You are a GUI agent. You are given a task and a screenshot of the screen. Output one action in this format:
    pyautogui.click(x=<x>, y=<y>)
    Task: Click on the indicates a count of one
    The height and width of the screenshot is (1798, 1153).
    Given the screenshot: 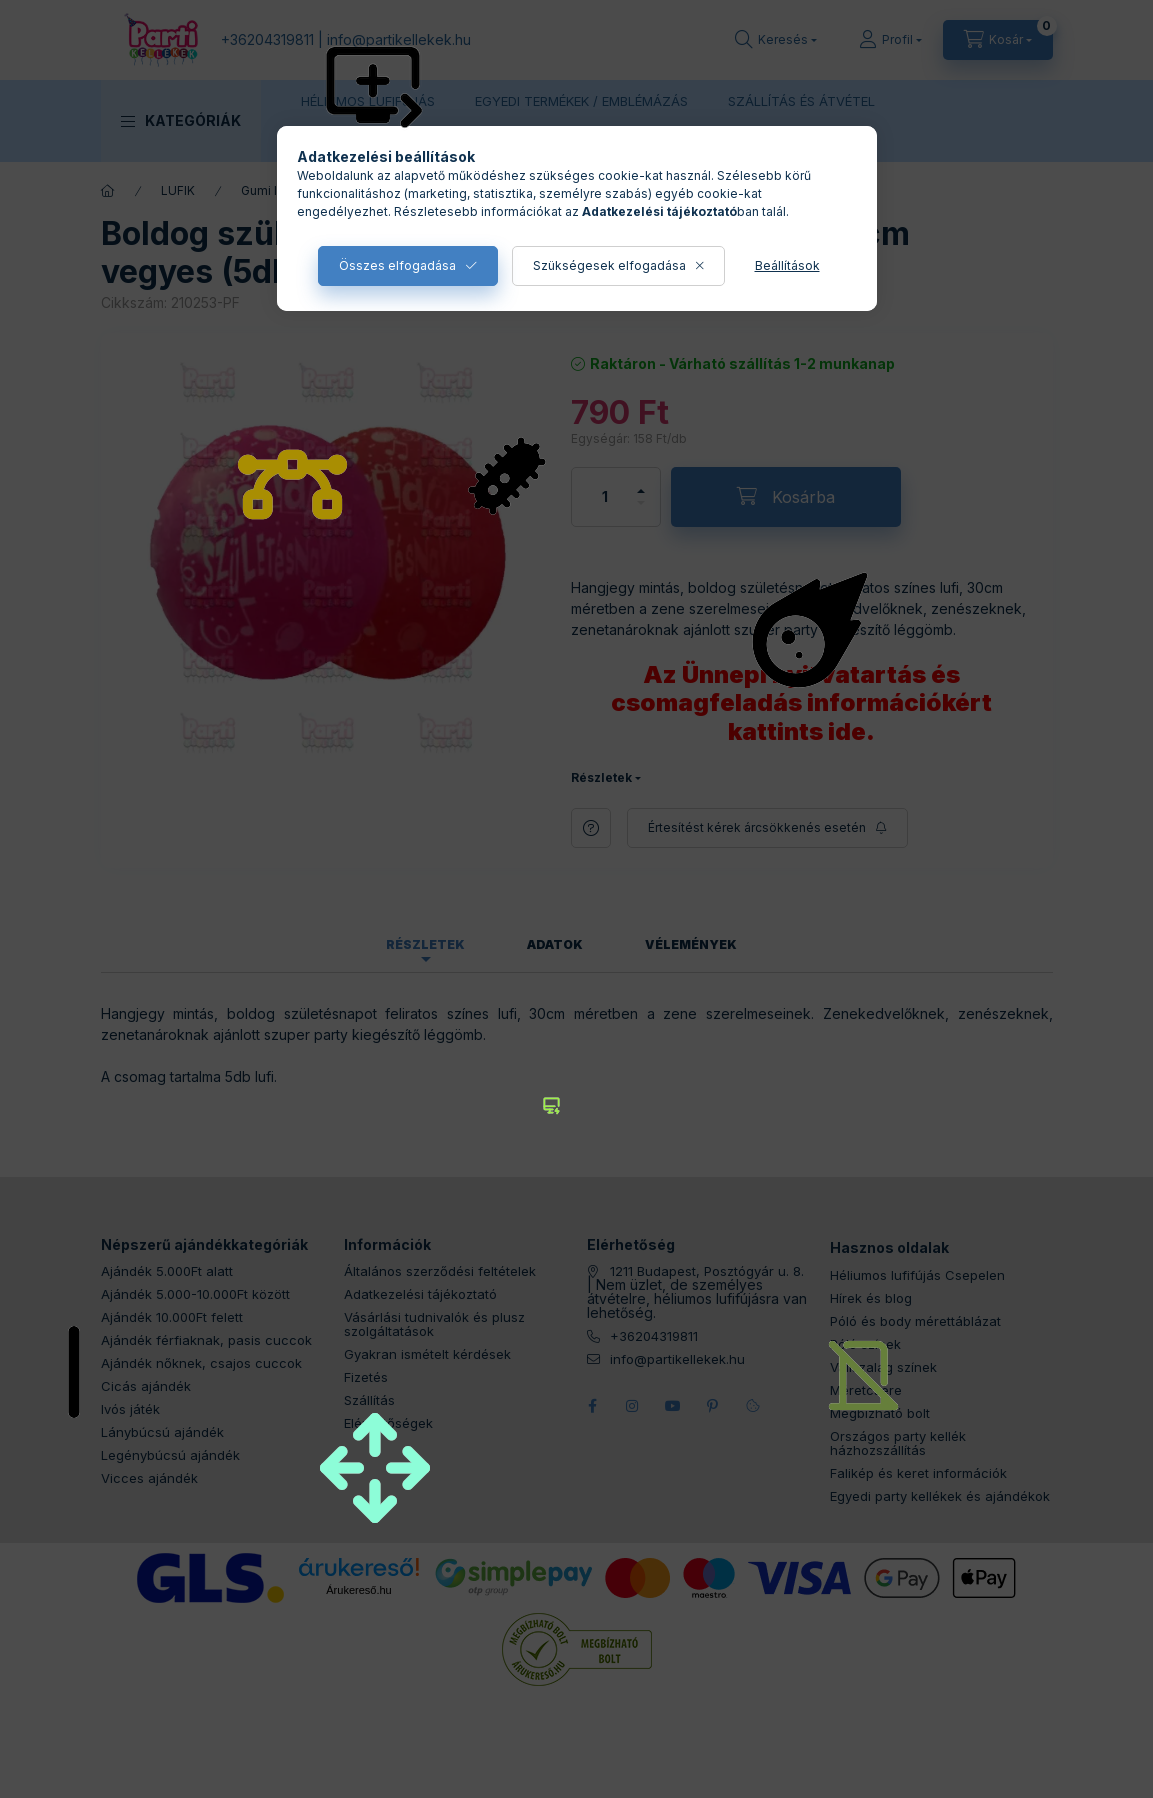 What is the action you would take?
    pyautogui.click(x=74, y=1372)
    